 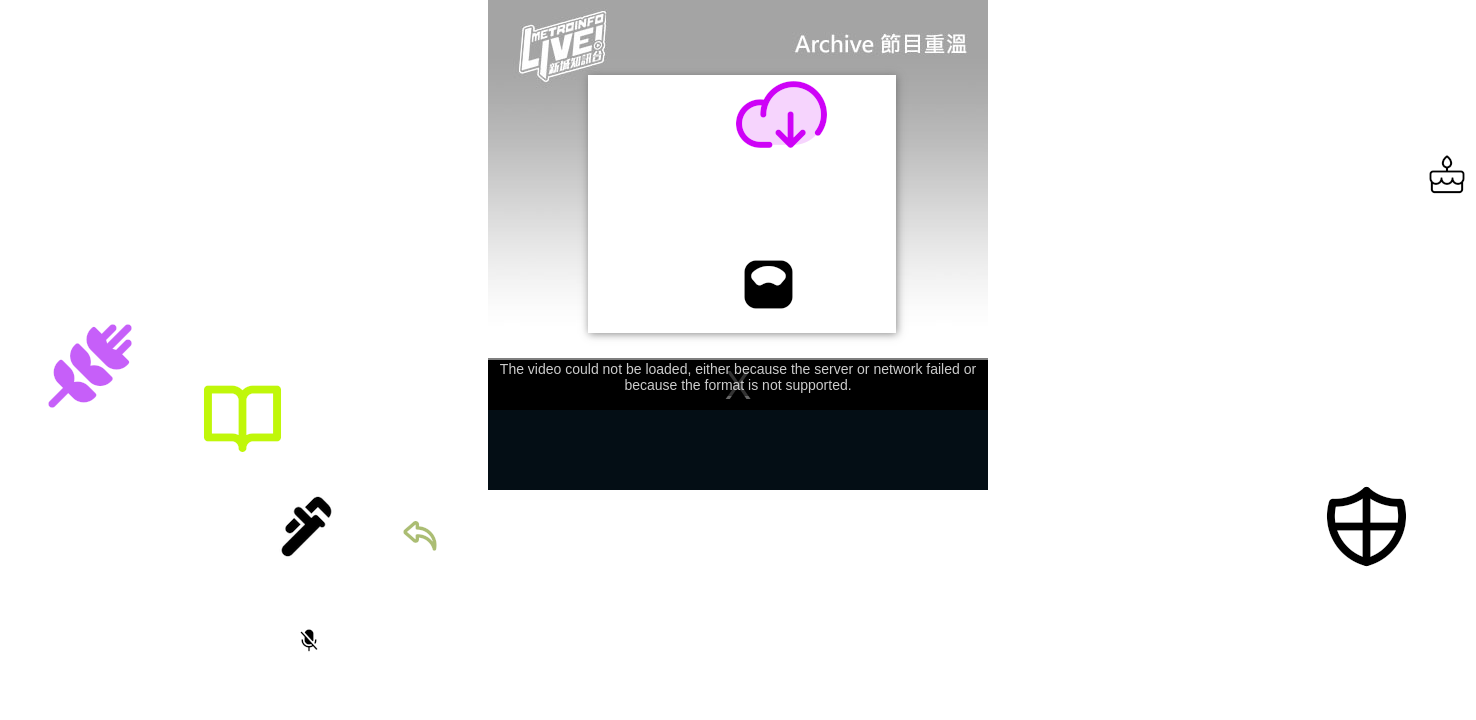 I want to click on download file from cloud storage, so click(x=781, y=114).